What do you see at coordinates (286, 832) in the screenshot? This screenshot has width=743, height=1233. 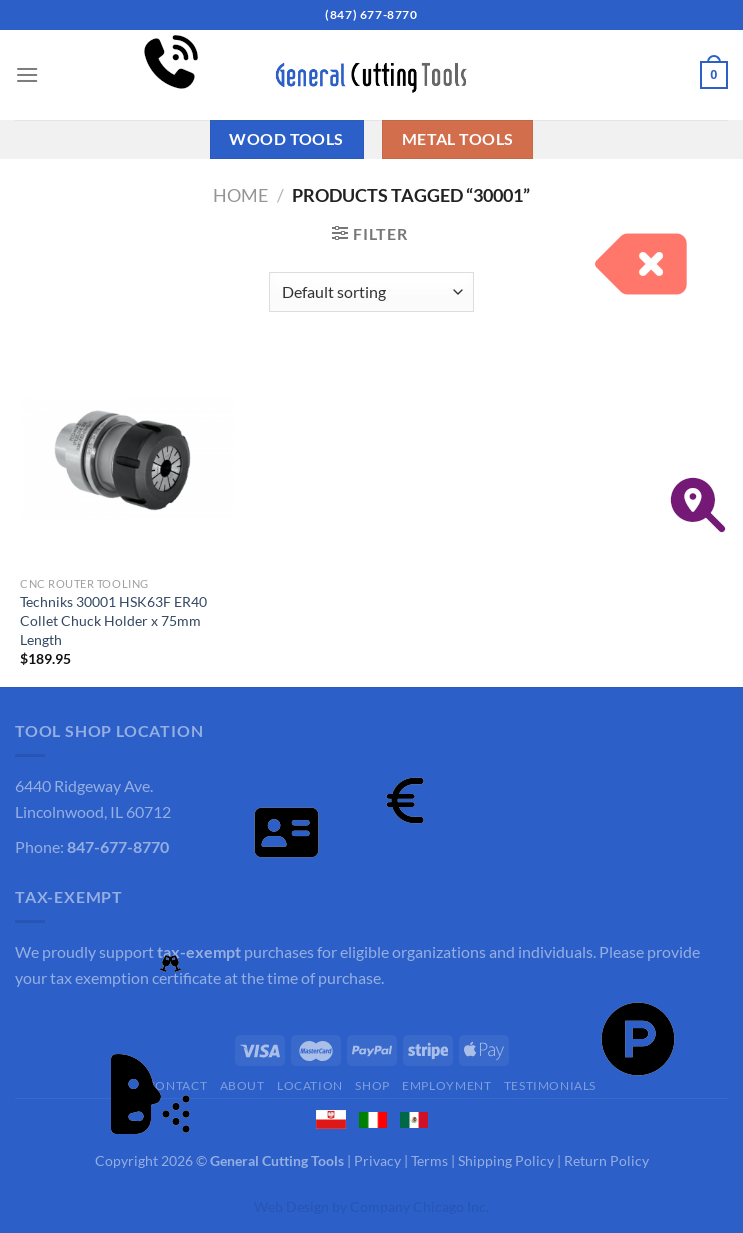 I see `view contact card details` at bounding box center [286, 832].